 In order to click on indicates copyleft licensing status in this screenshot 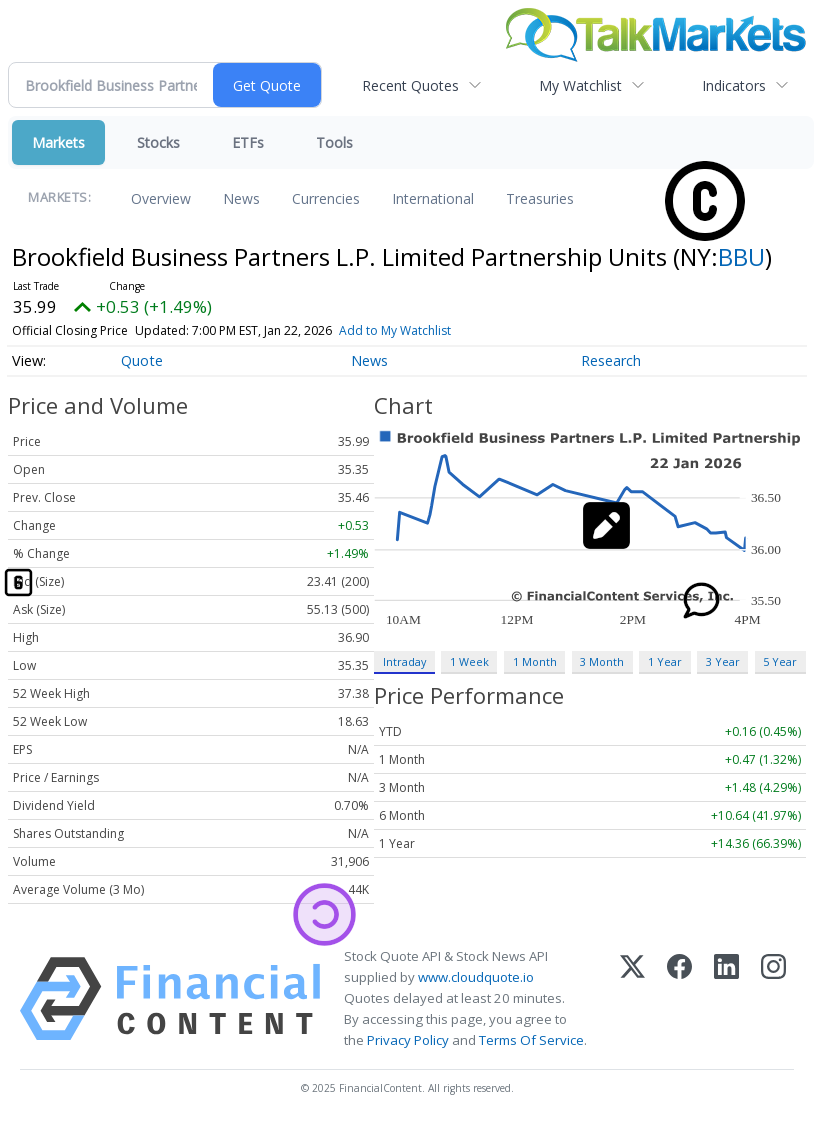, I will do `click(324, 914)`.